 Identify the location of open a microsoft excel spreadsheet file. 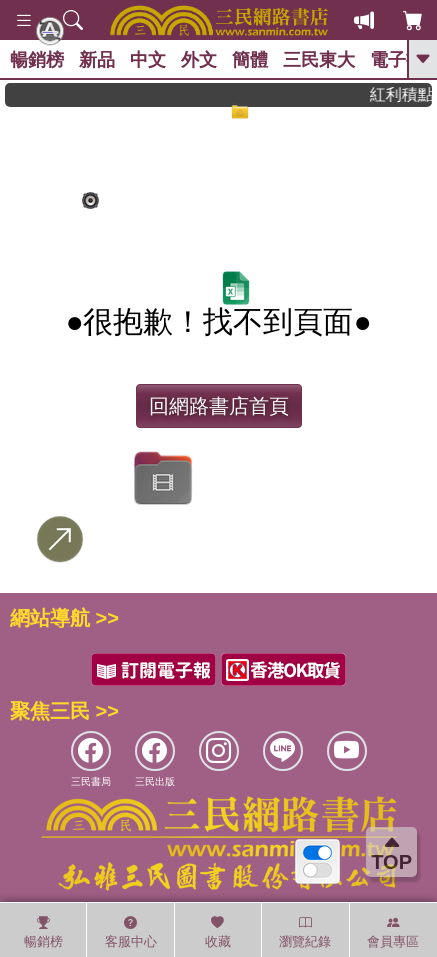
(236, 288).